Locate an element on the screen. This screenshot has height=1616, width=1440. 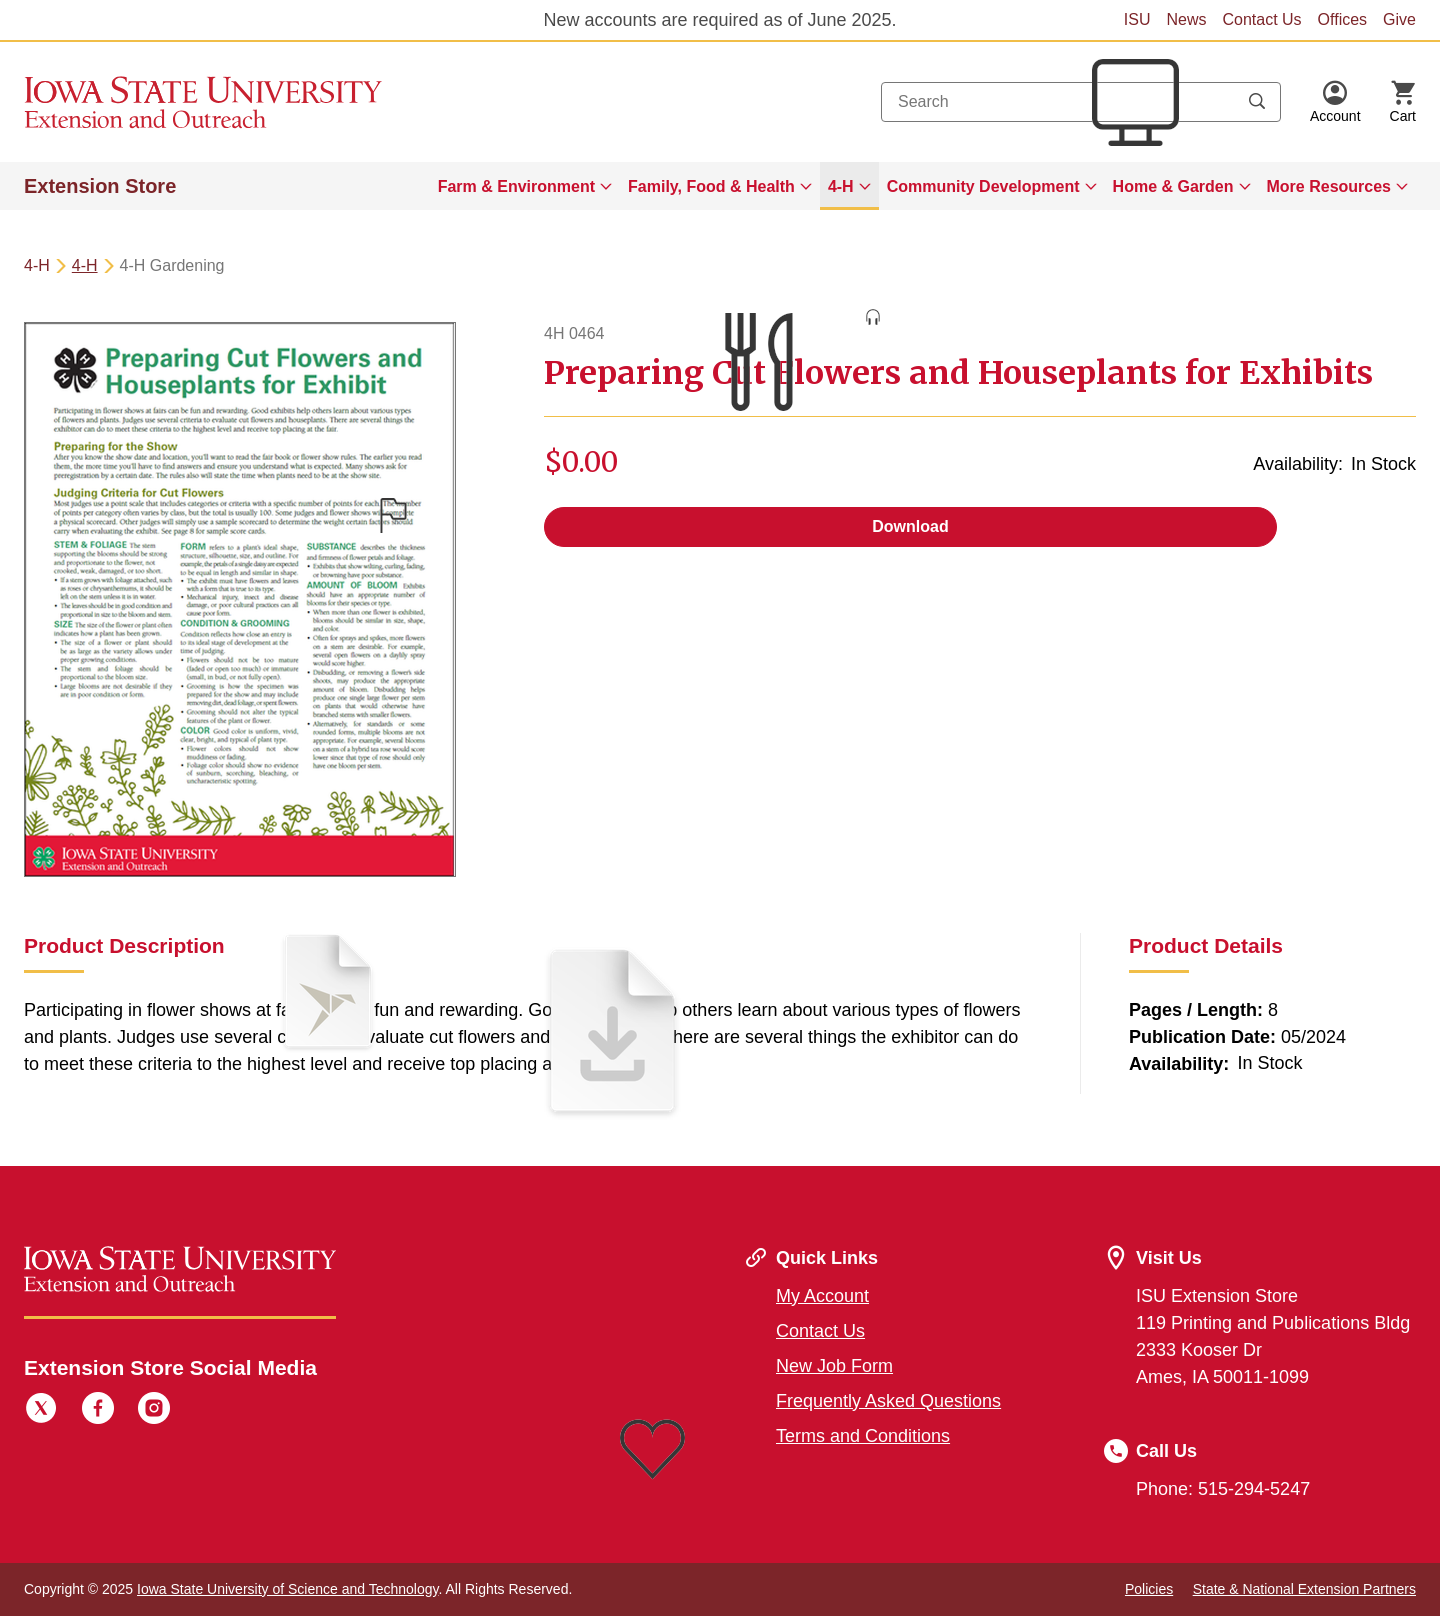
view community or social applications is located at coordinates (652, 1448).